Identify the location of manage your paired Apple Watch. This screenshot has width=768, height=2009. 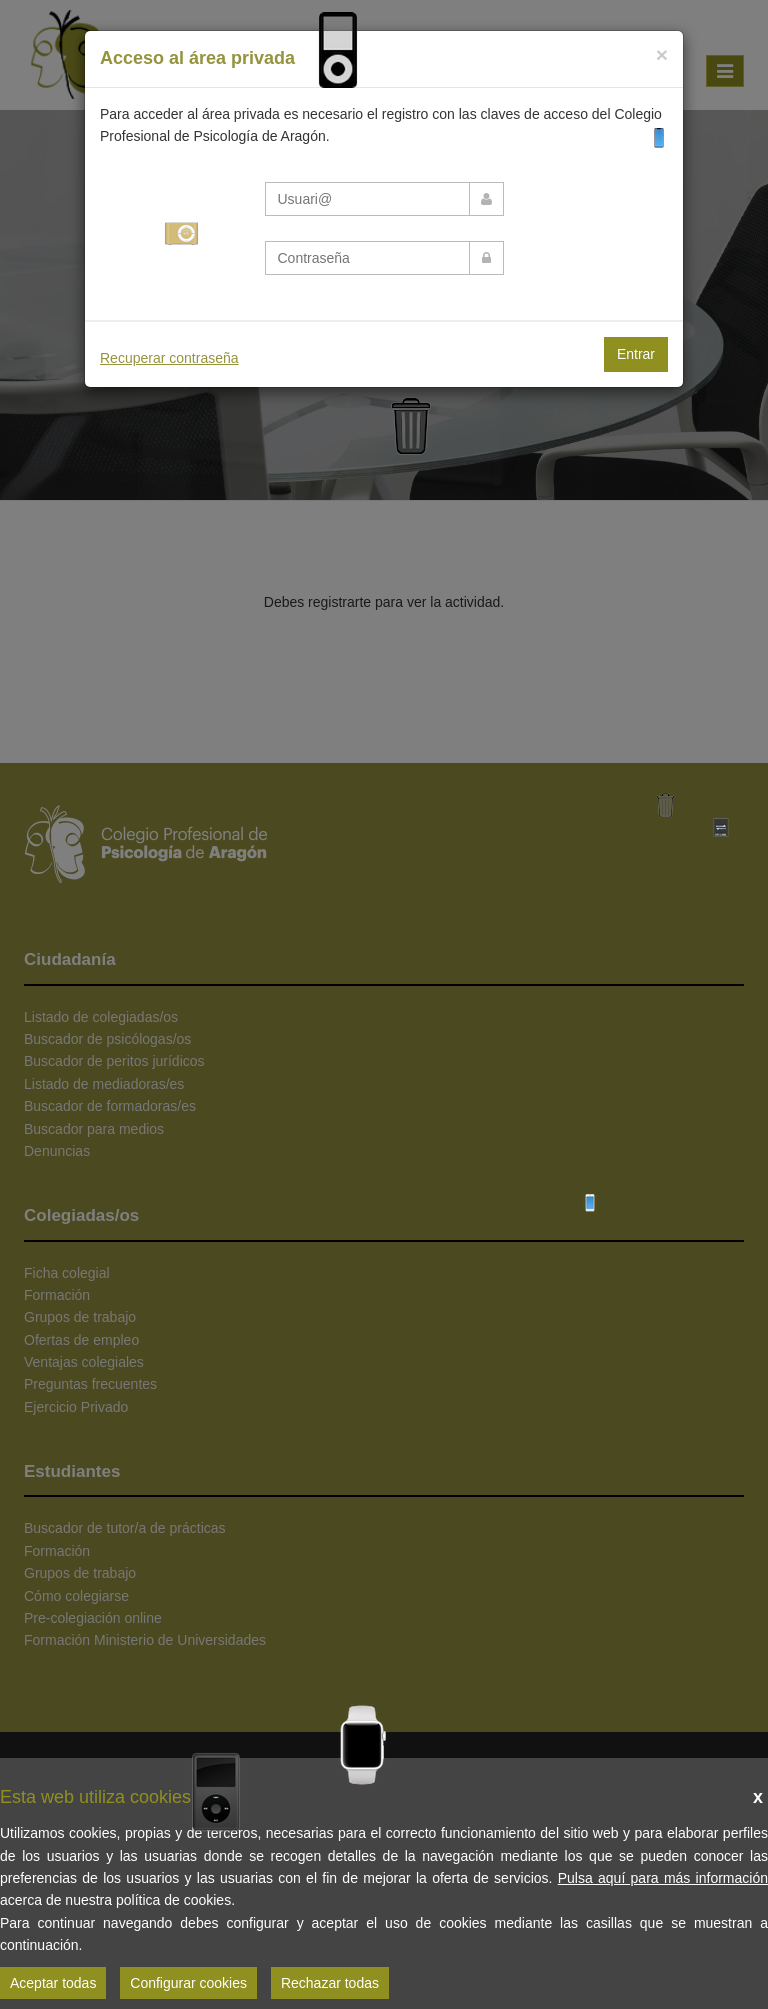
(362, 1745).